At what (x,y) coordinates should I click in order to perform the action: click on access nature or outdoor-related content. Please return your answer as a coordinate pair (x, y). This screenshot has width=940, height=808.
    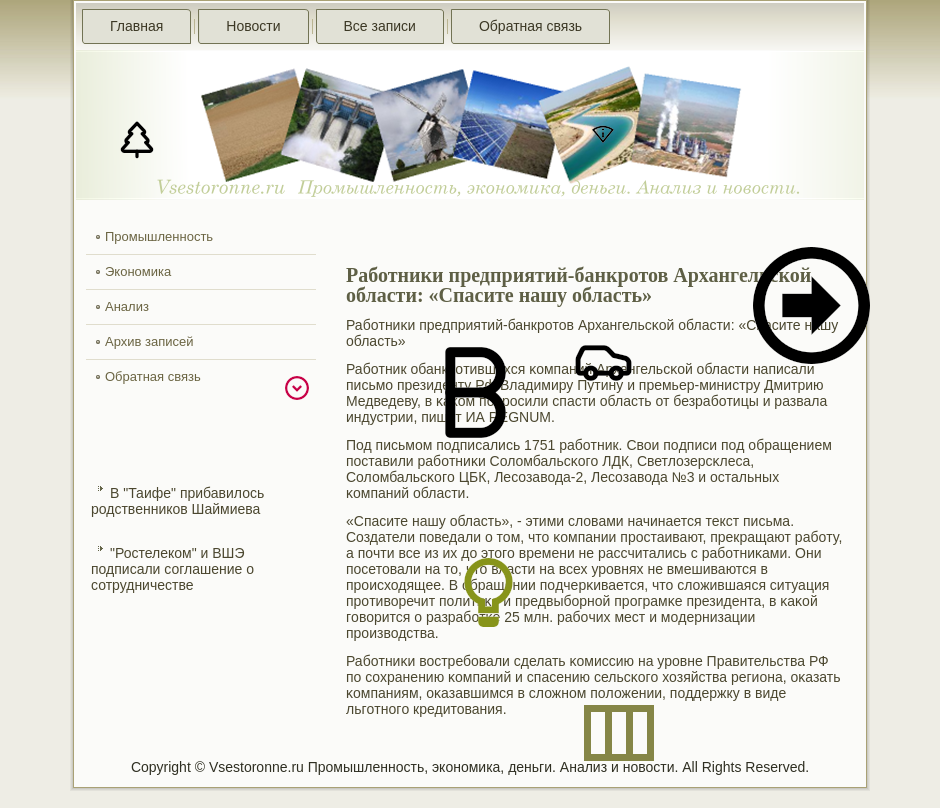
    Looking at the image, I should click on (137, 139).